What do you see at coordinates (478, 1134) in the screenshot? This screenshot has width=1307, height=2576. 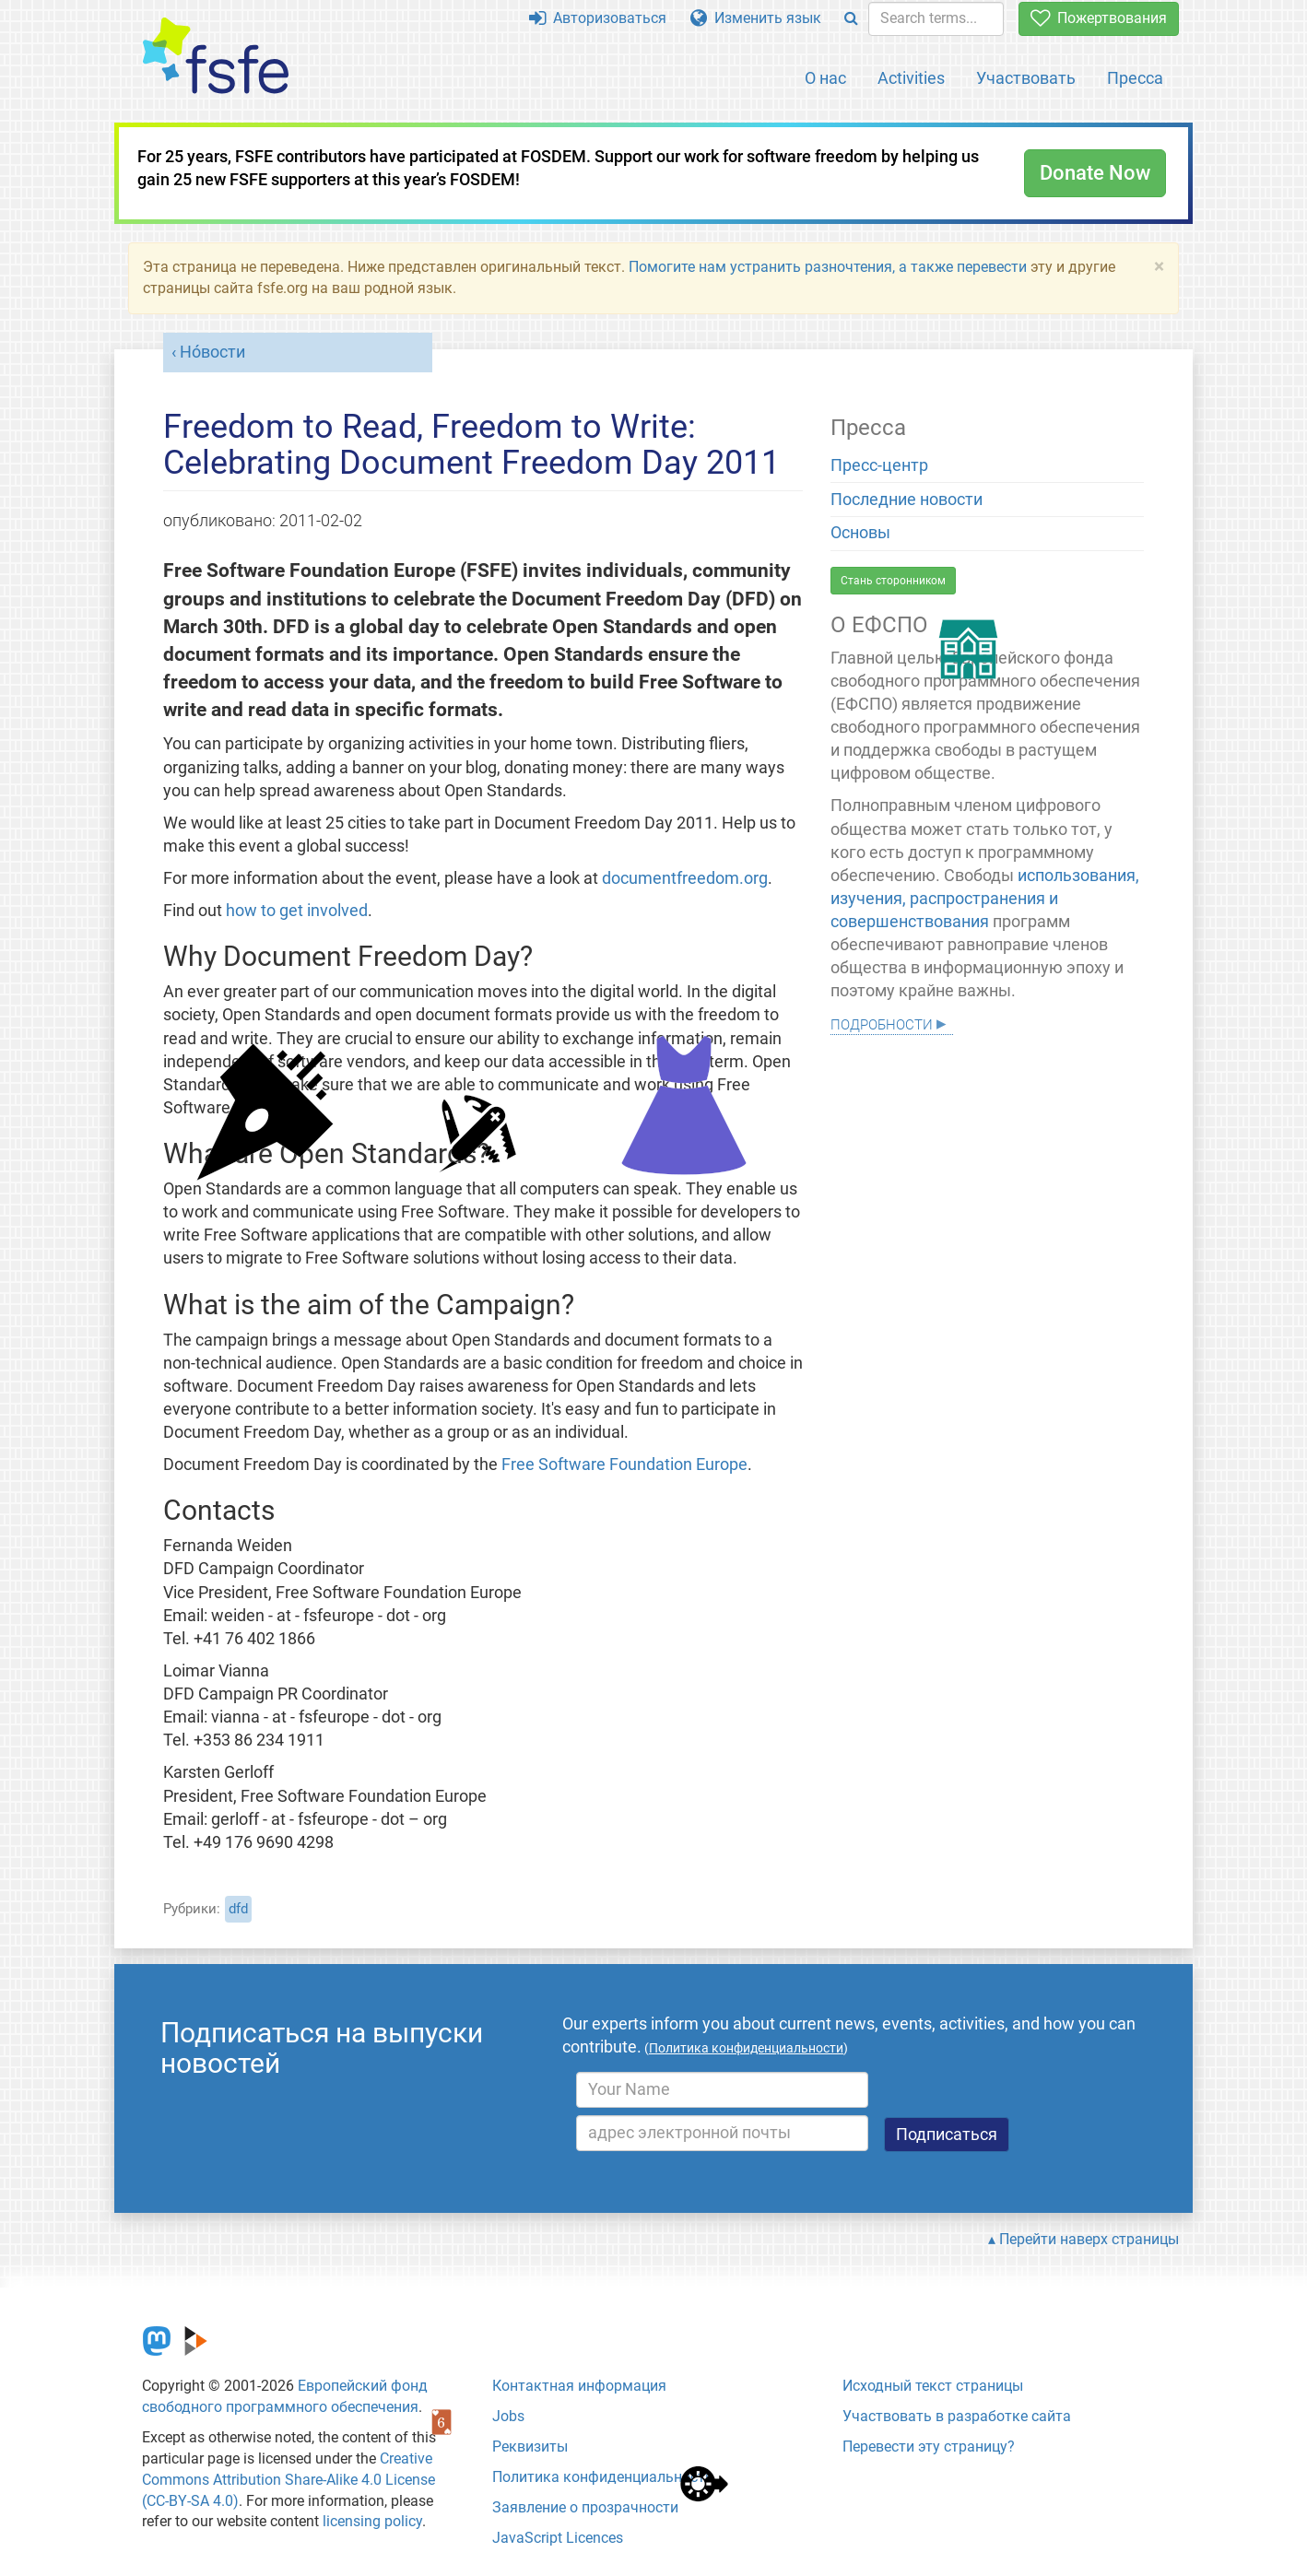 I see `access multi-tool or utility features` at bounding box center [478, 1134].